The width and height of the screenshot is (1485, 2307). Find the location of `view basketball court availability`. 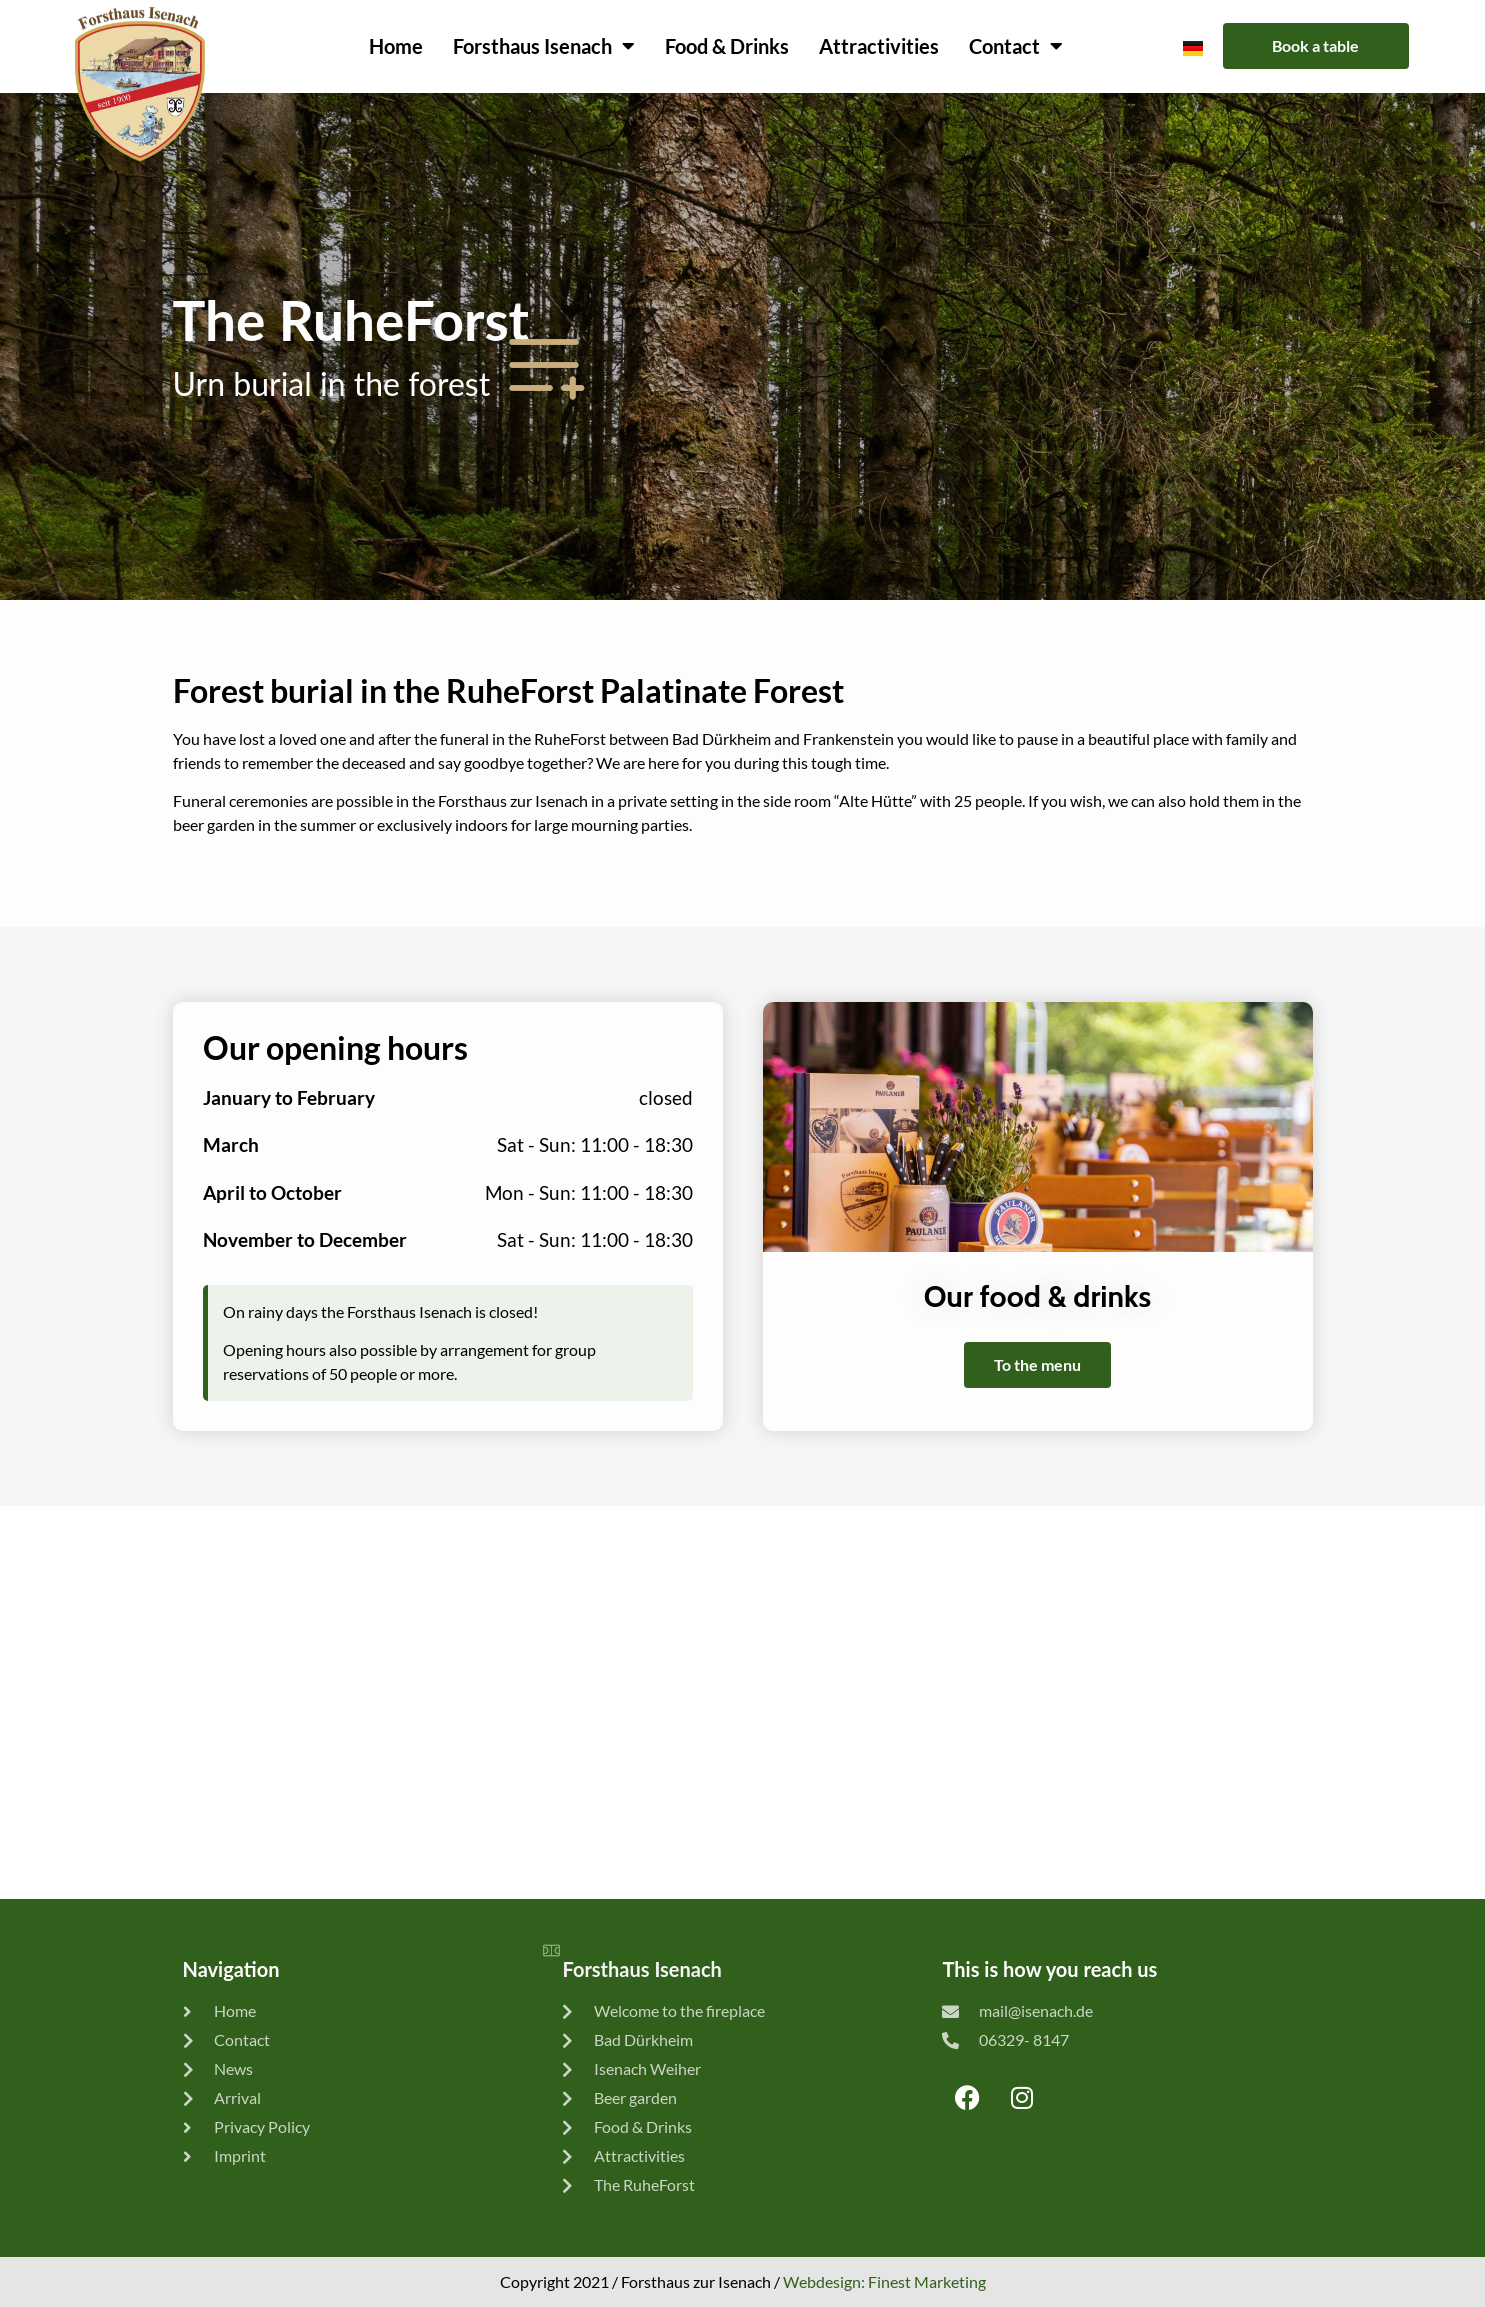

view basketball court availability is located at coordinates (551, 1950).